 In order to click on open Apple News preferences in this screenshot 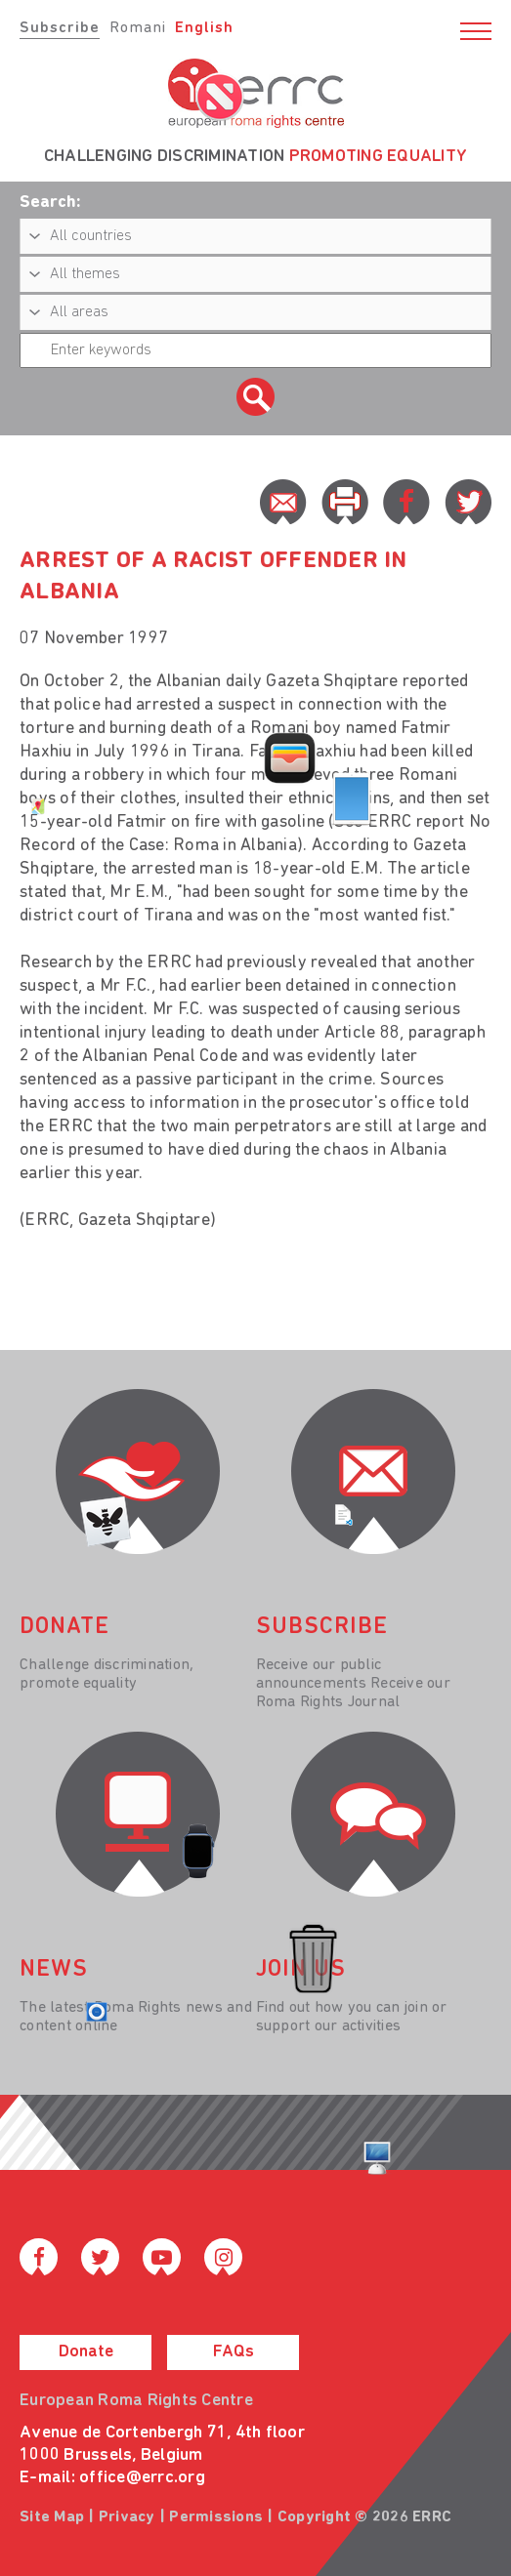, I will do `click(220, 97)`.